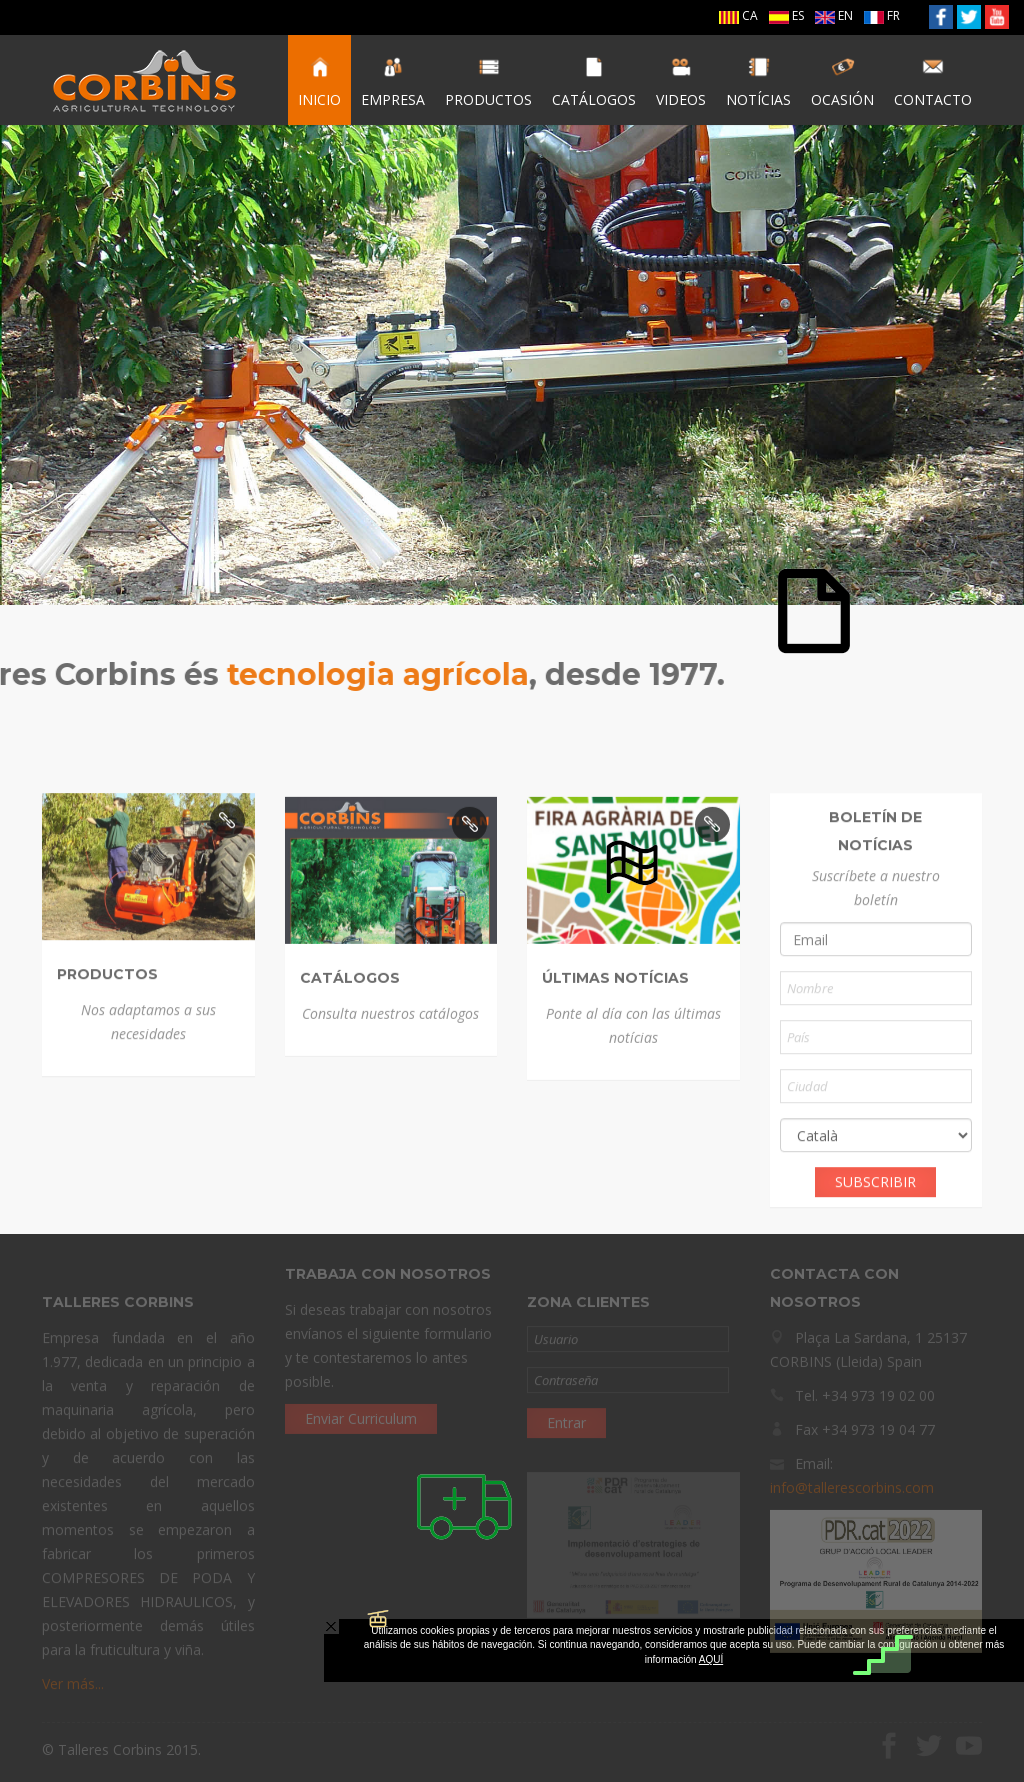  What do you see at coordinates (883, 1655) in the screenshot?
I see `view step count or fitness progress` at bounding box center [883, 1655].